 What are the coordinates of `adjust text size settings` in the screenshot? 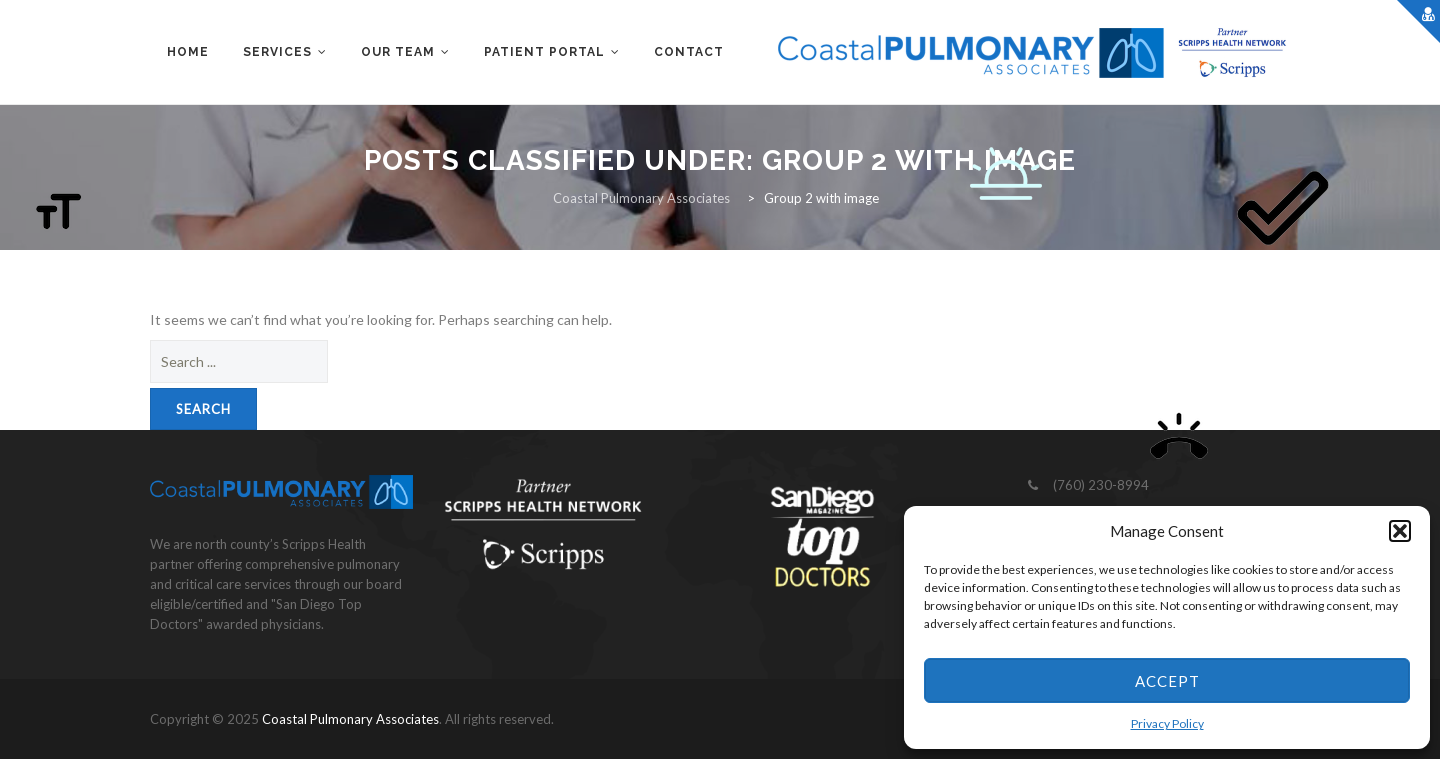 It's located at (57, 212).